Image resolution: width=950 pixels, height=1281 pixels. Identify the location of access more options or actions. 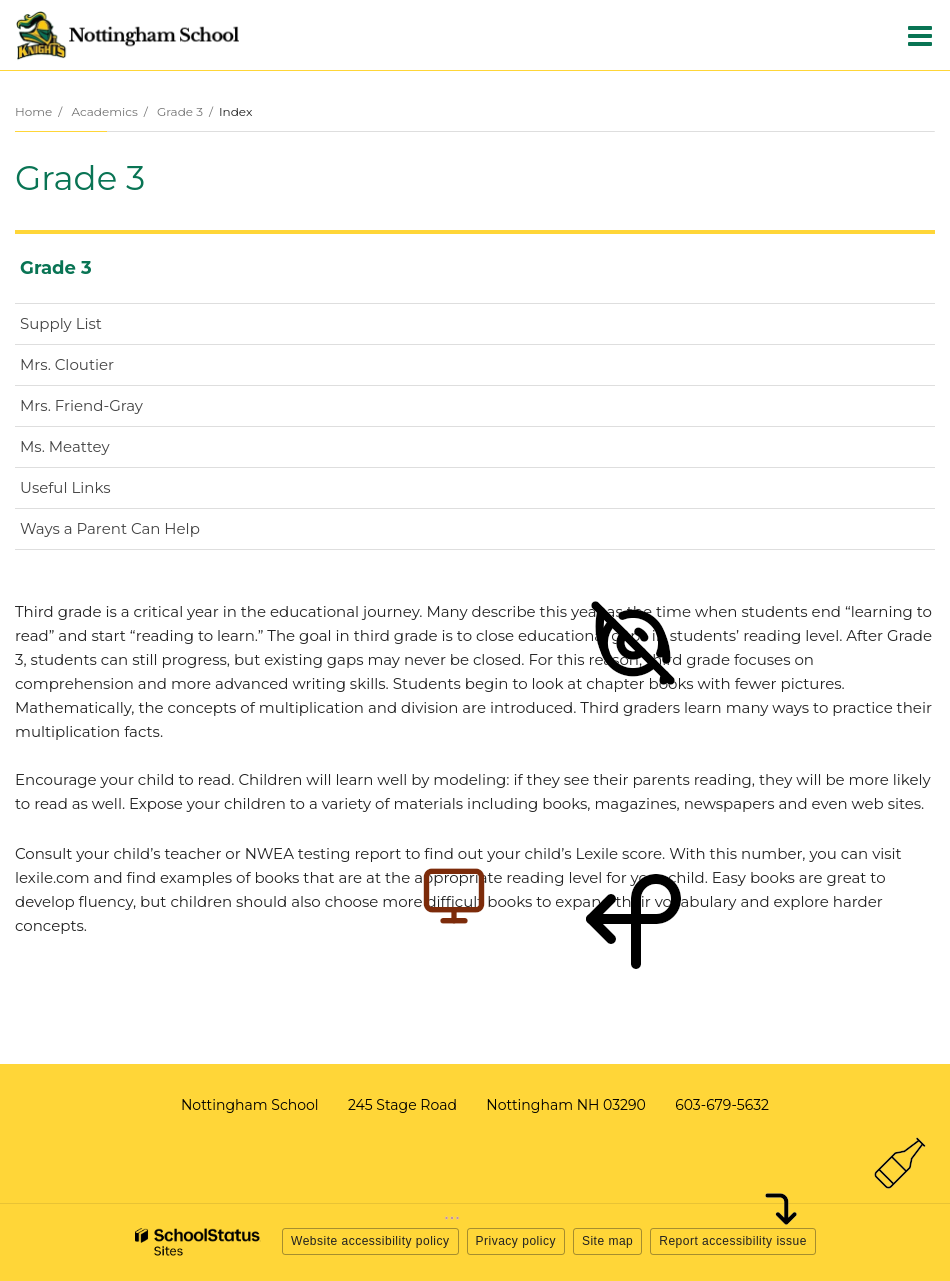
(452, 1218).